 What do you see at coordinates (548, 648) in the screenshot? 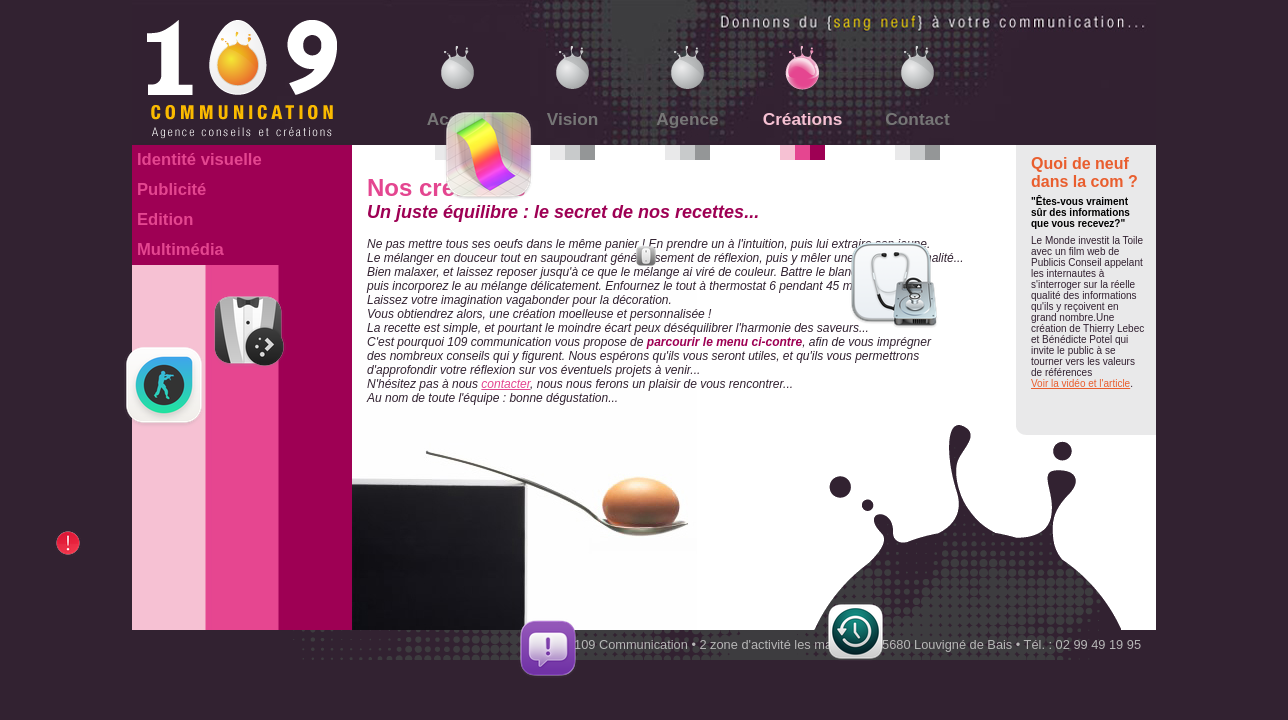
I see `open Feedback Assistant to submit bug reports to Apple` at bounding box center [548, 648].